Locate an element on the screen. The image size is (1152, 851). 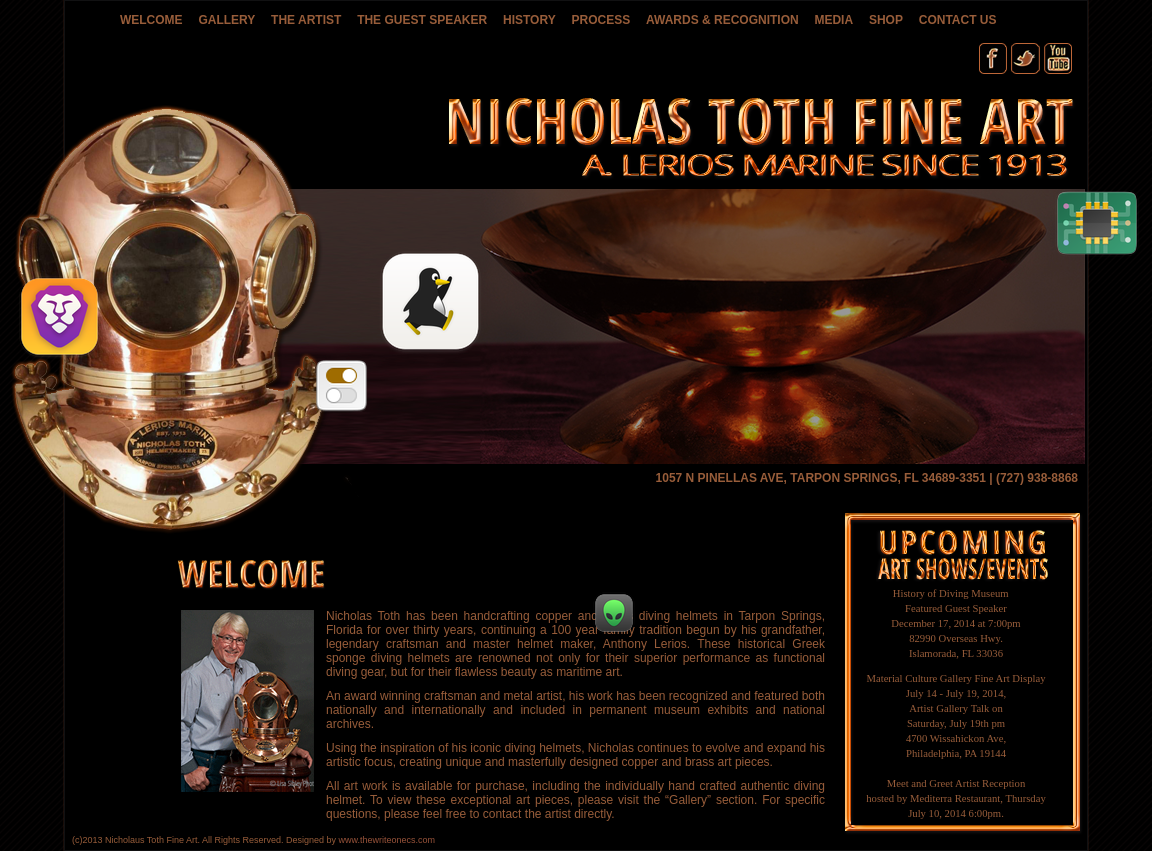
open cpu-x system information utility is located at coordinates (1097, 223).